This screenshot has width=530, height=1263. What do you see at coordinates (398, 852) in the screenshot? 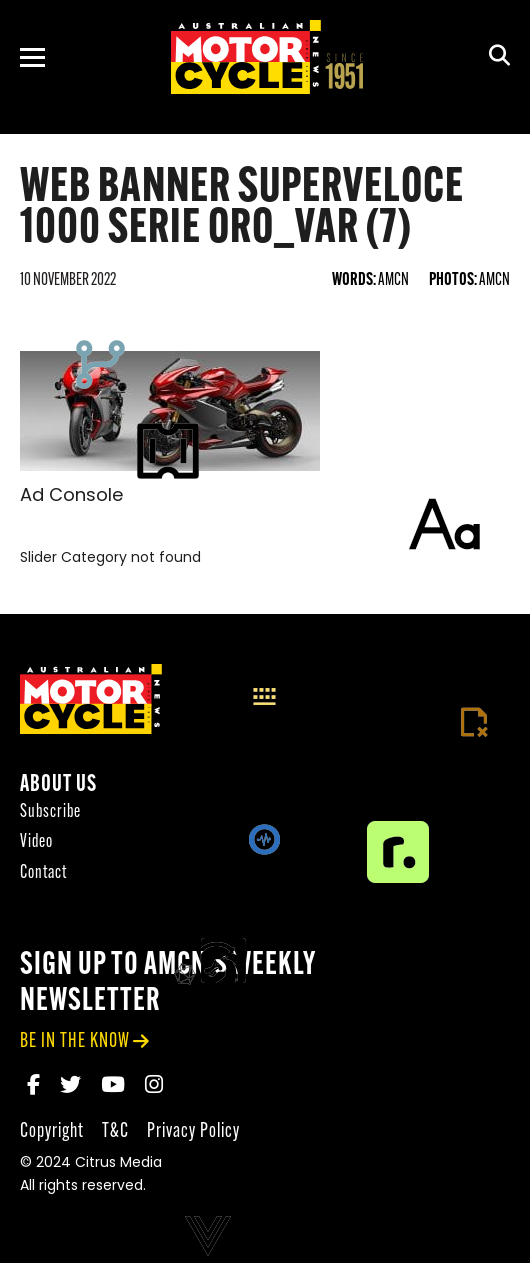
I see `open roadmap.sh website or app` at bounding box center [398, 852].